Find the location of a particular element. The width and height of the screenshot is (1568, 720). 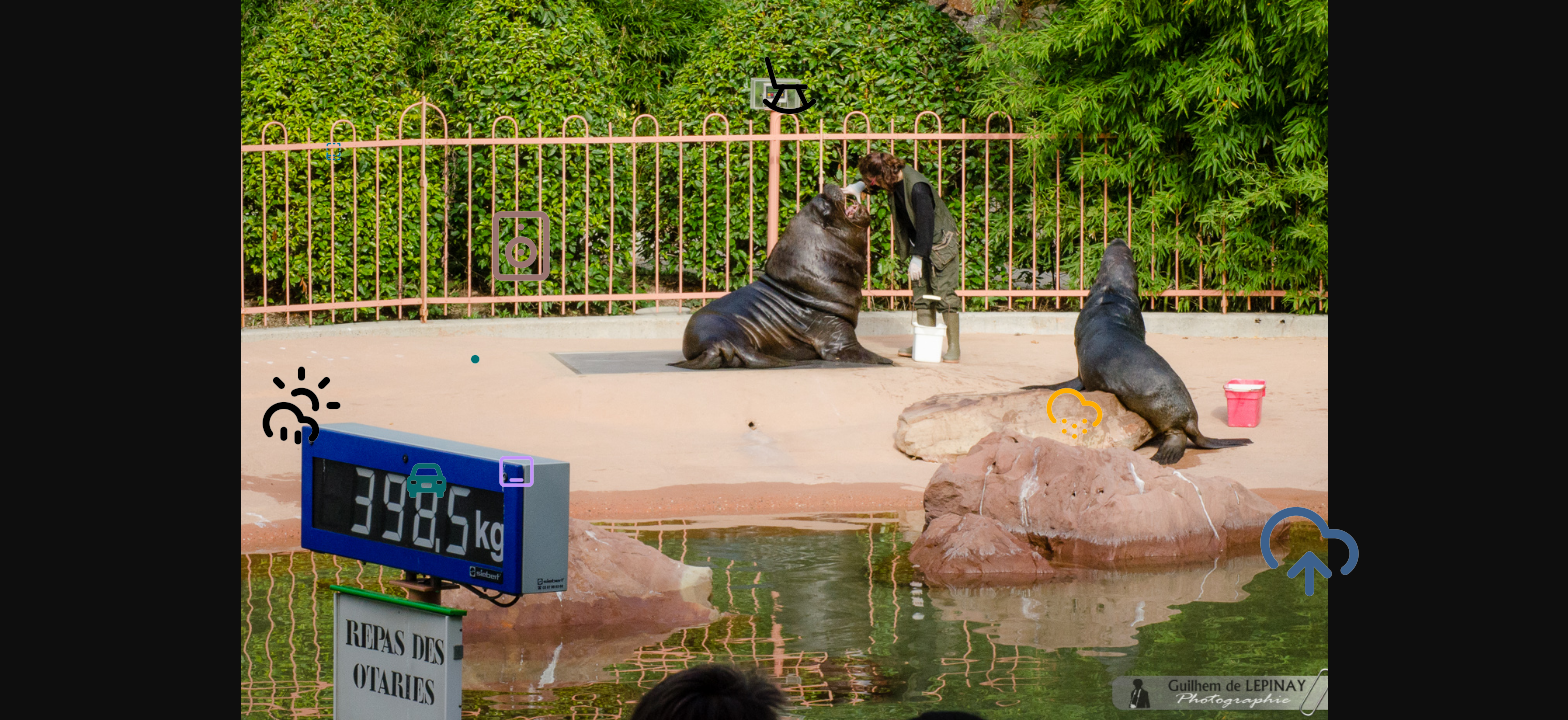

draft or unpublished document is located at coordinates (333, 151).